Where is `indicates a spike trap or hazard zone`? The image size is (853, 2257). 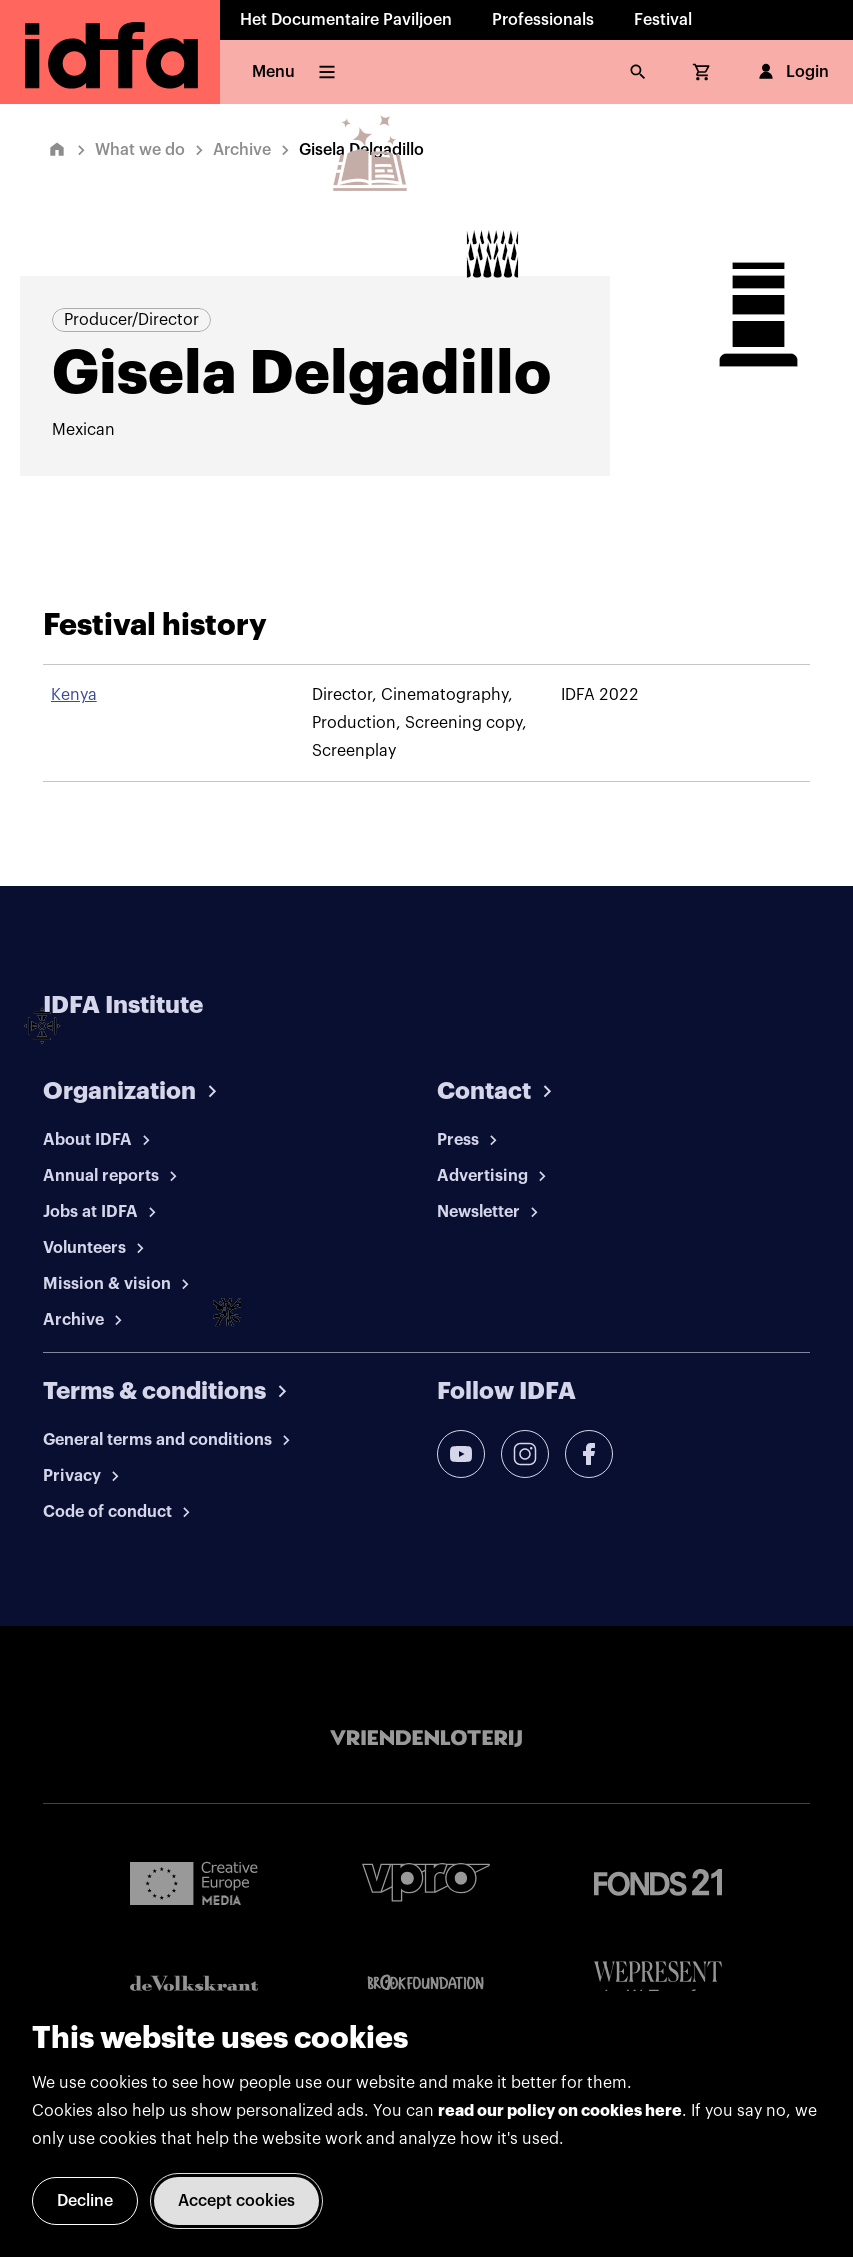 indicates a spike trap or hazard zone is located at coordinates (492, 252).